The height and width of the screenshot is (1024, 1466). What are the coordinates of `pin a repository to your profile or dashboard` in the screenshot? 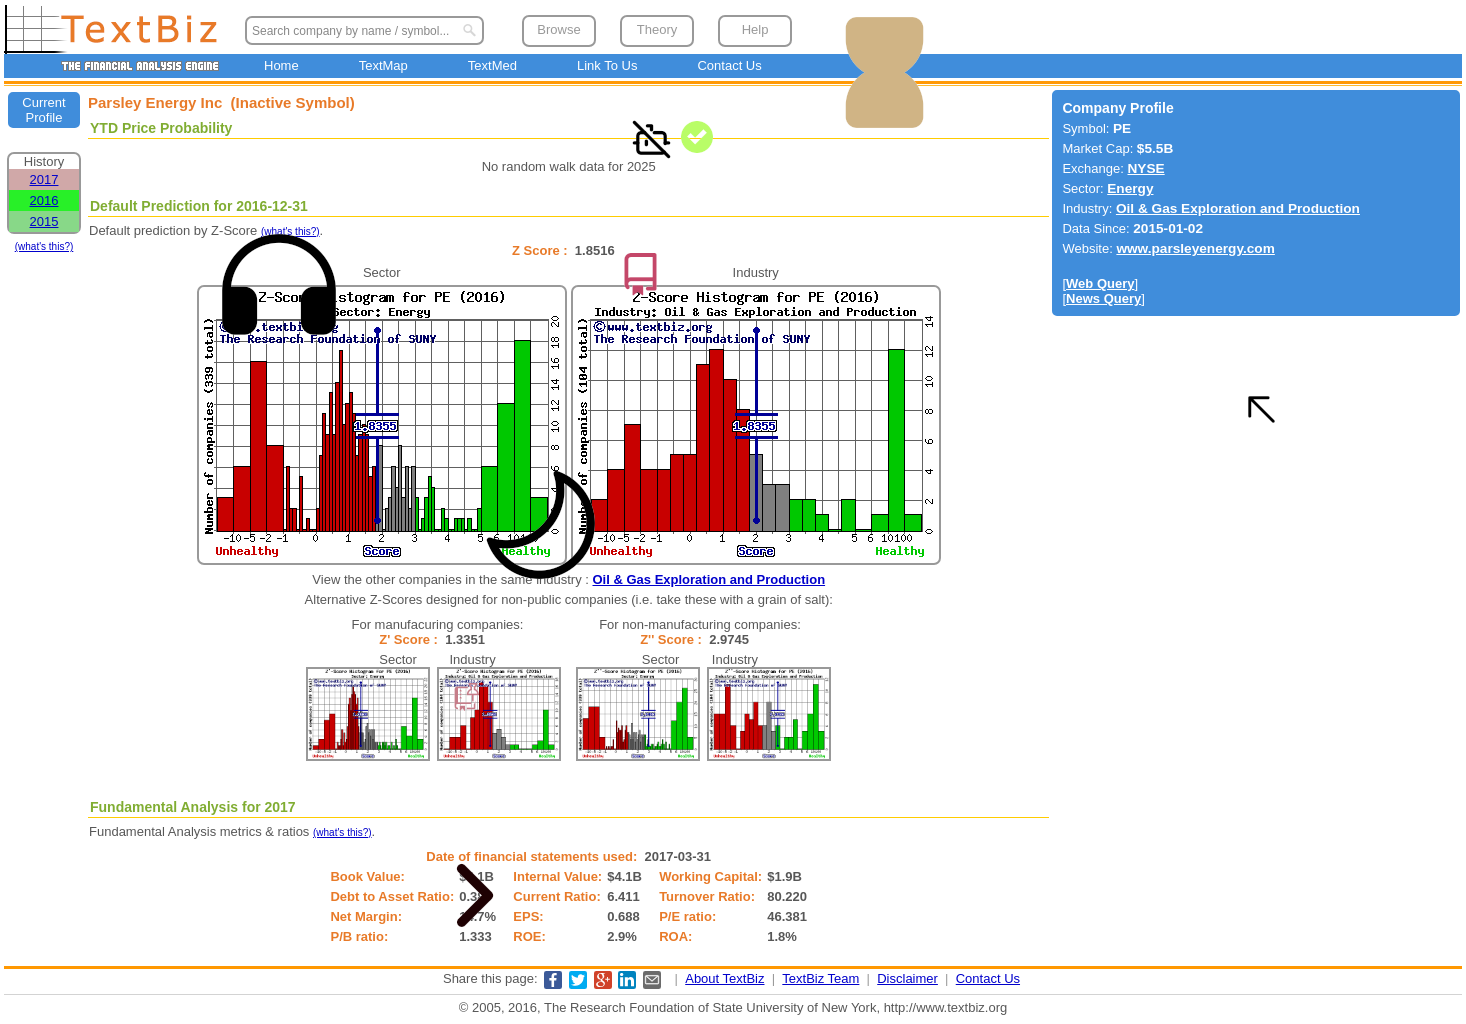 It's located at (465, 697).